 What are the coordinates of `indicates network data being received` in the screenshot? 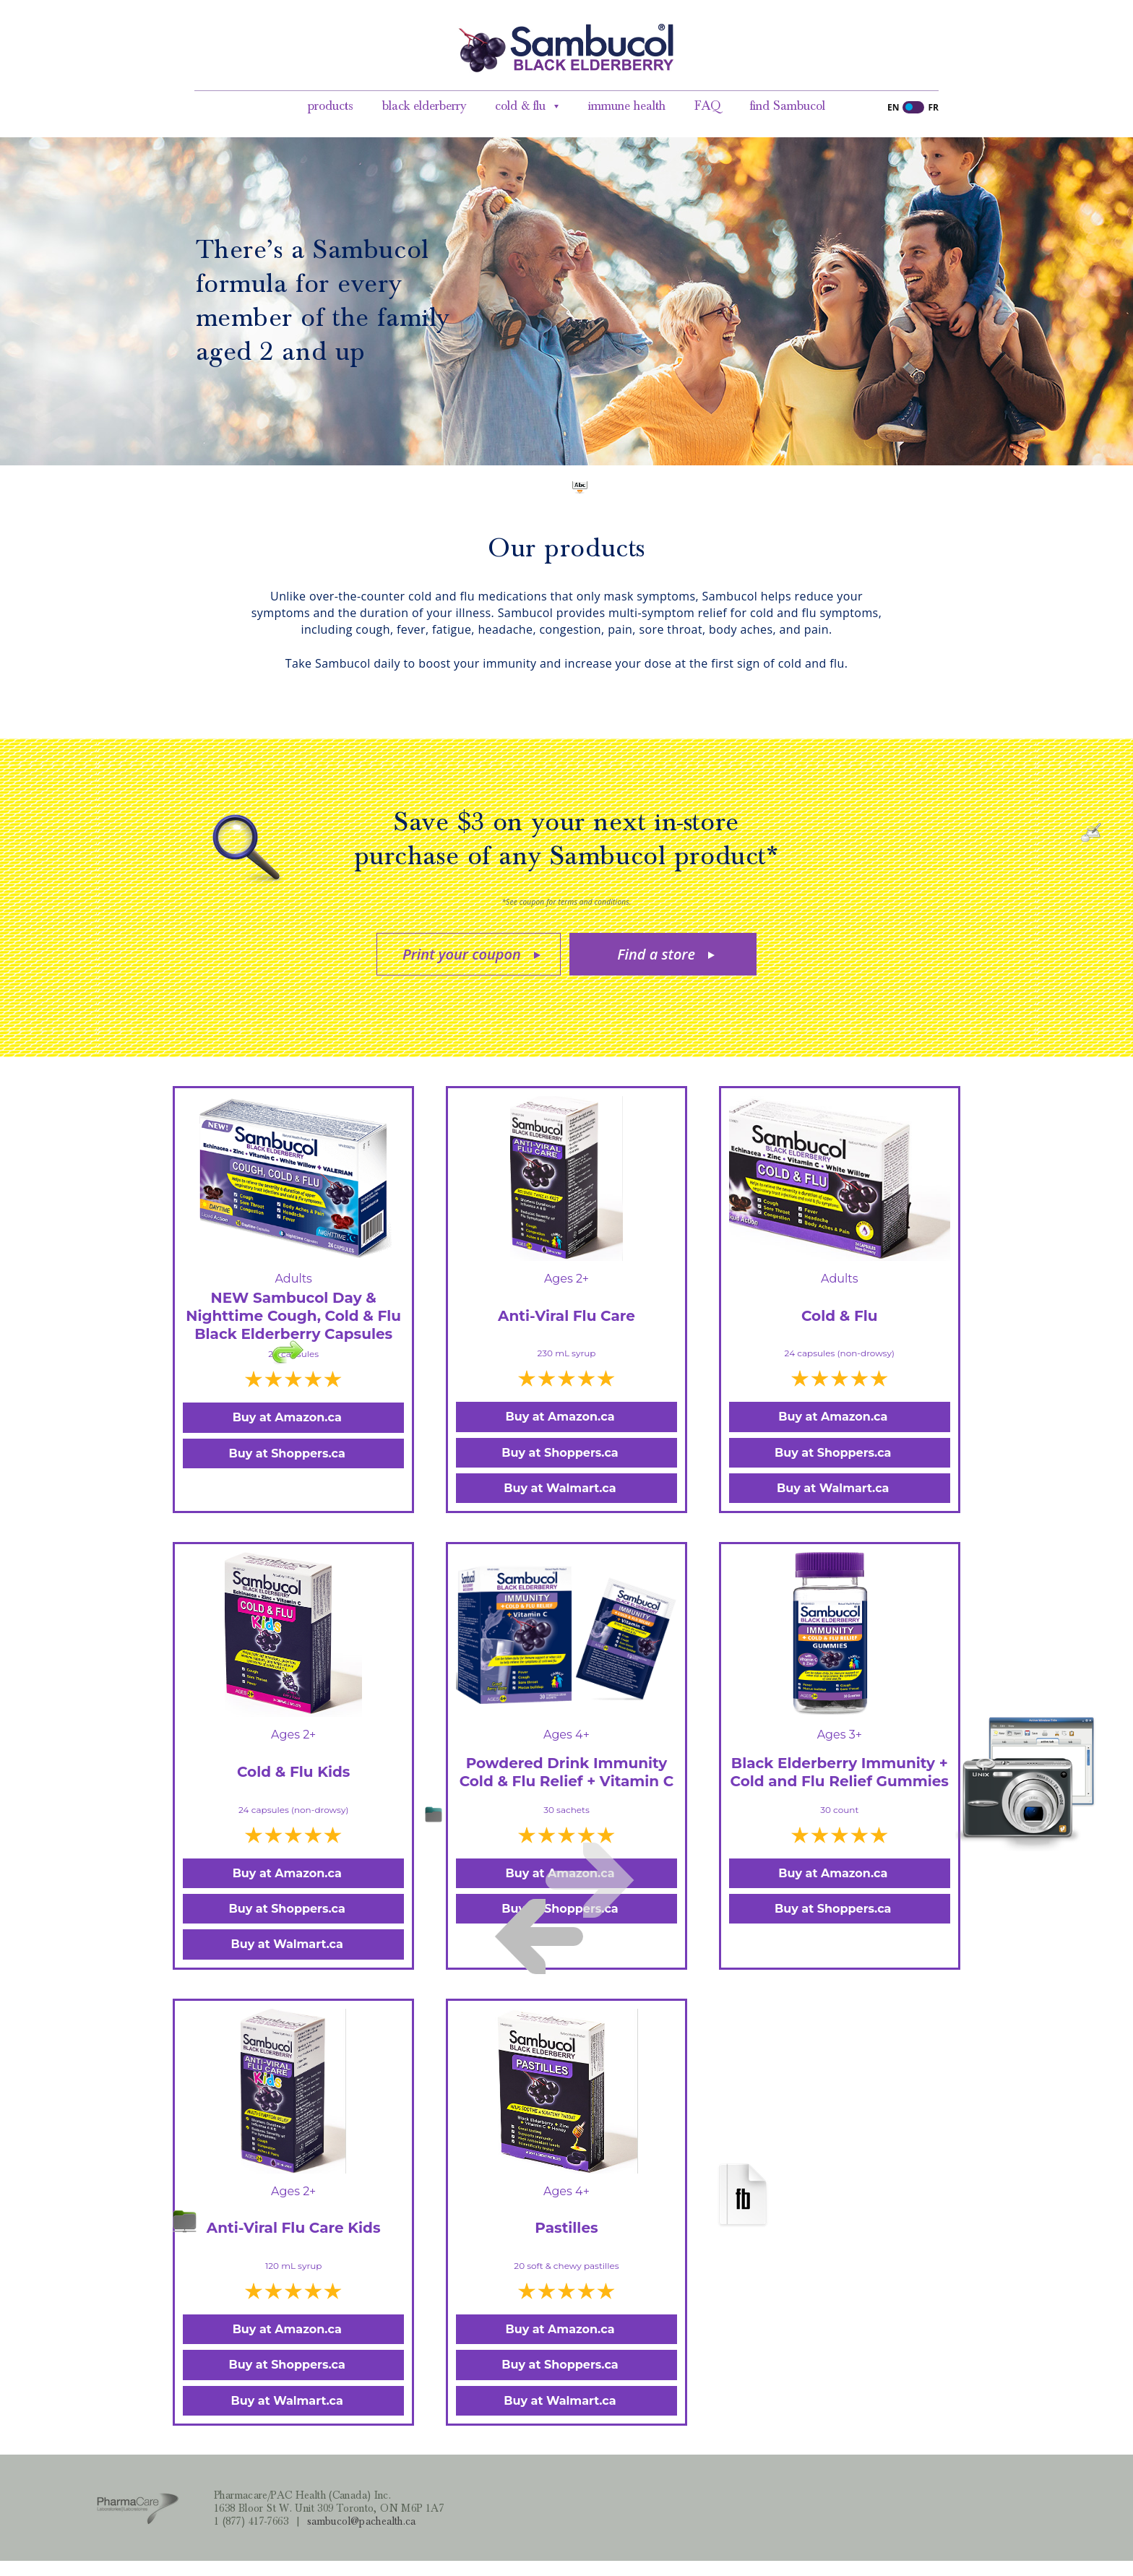 It's located at (564, 1908).